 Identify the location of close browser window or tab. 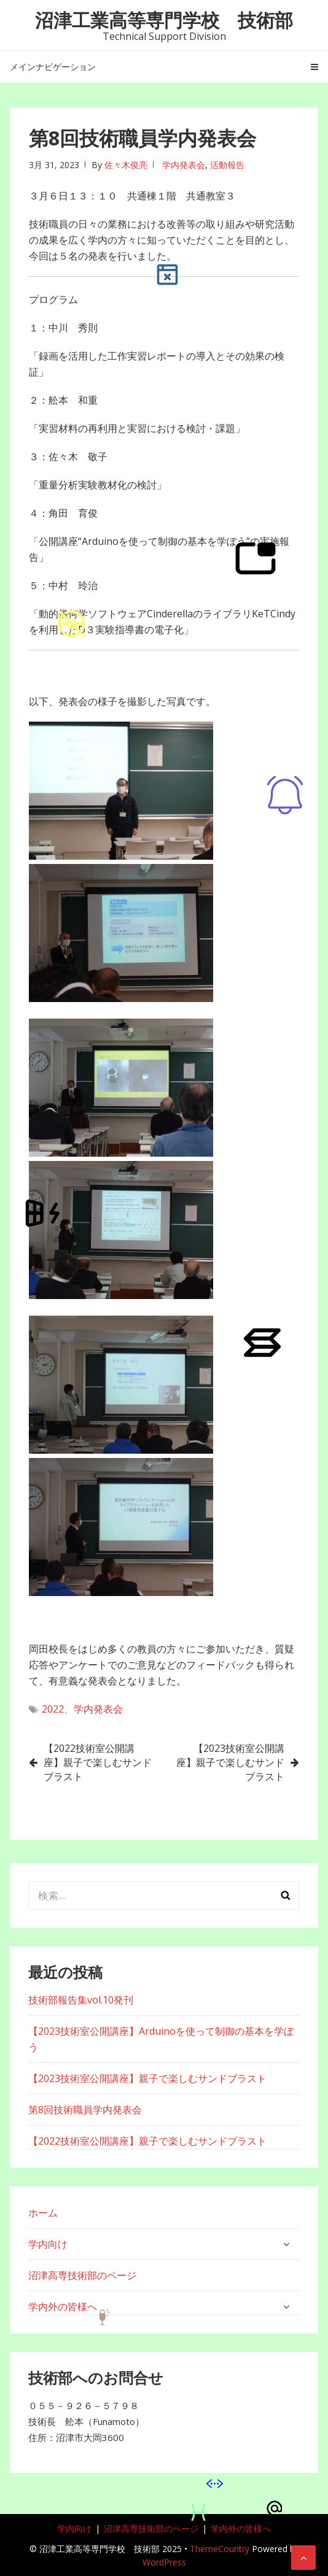
(167, 274).